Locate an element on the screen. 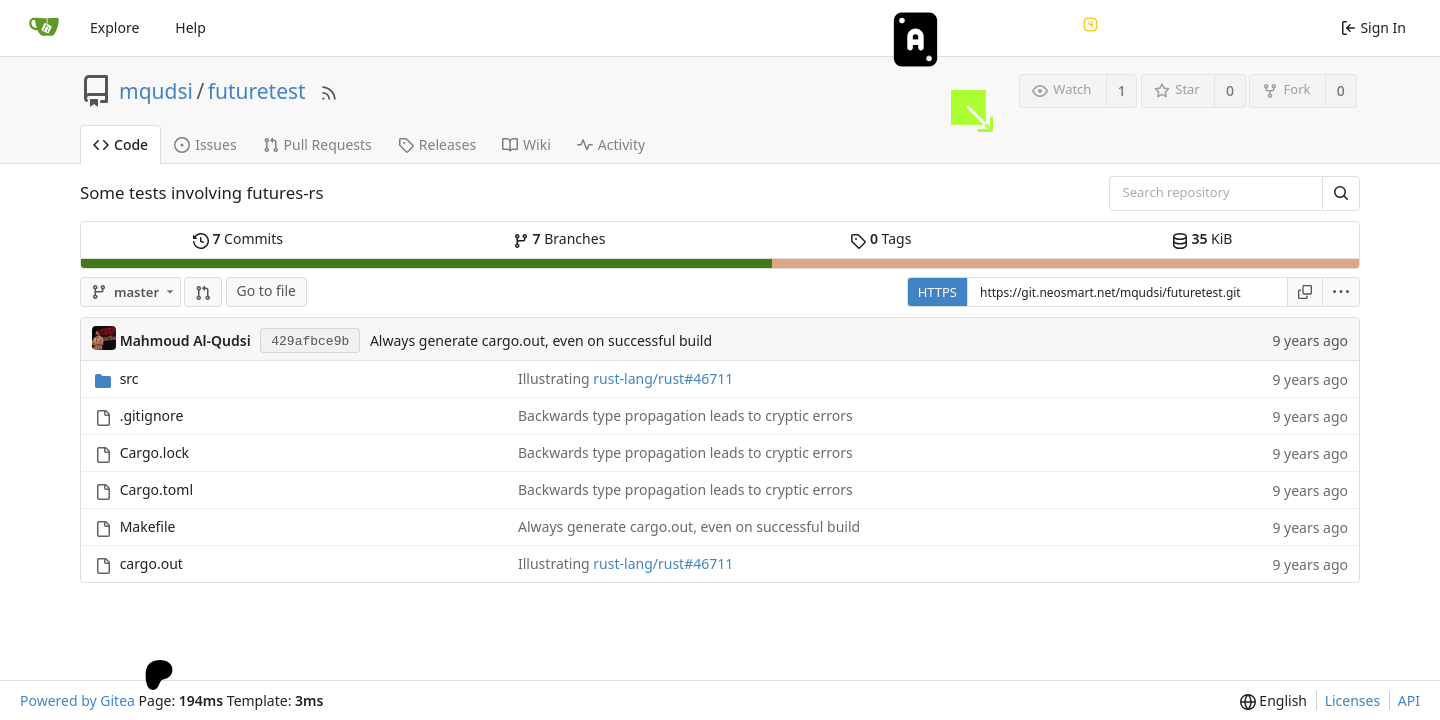 This screenshot has height=720, width=1440. indicates step 4 in a multi-step process is located at coordinates (1090, 24).